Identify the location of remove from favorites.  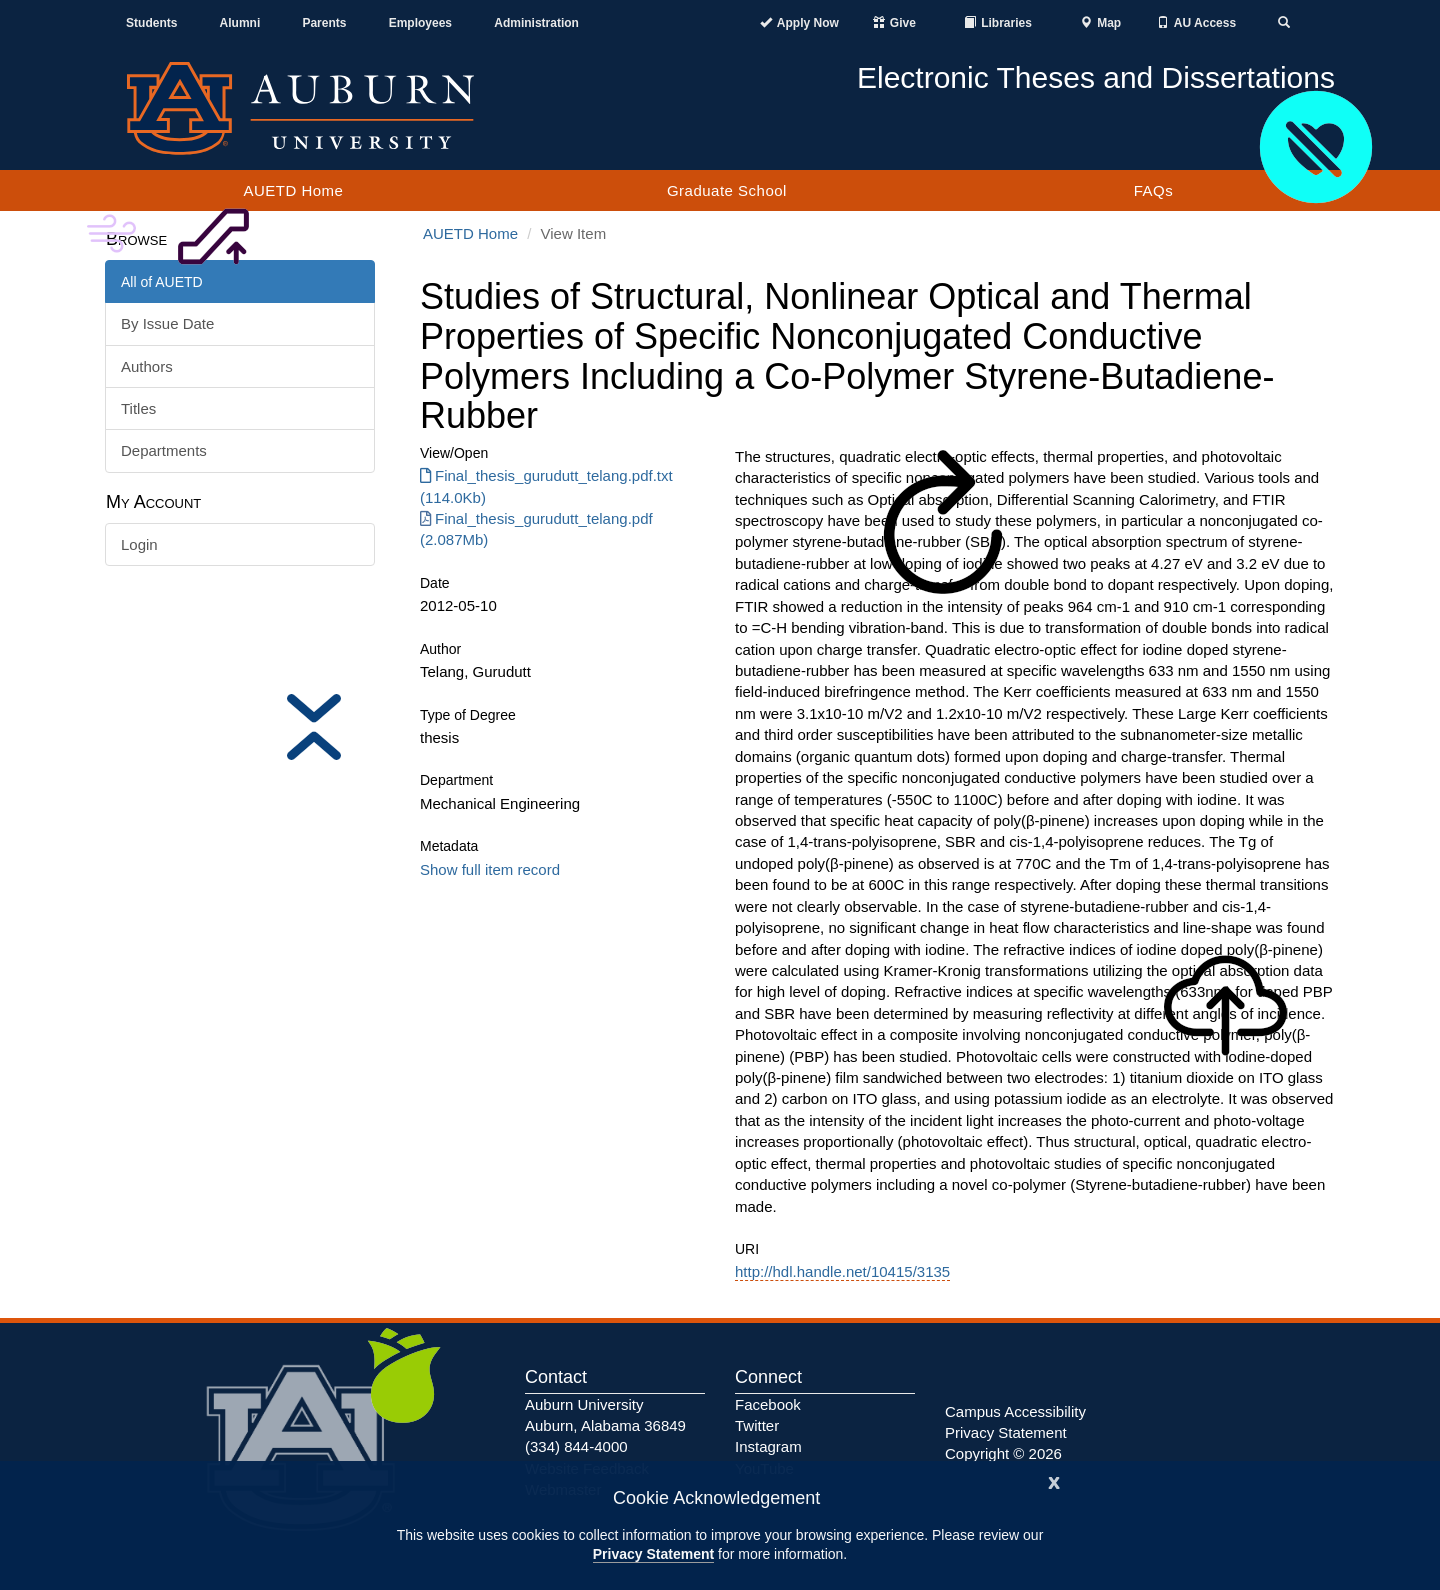
(1316, 147).